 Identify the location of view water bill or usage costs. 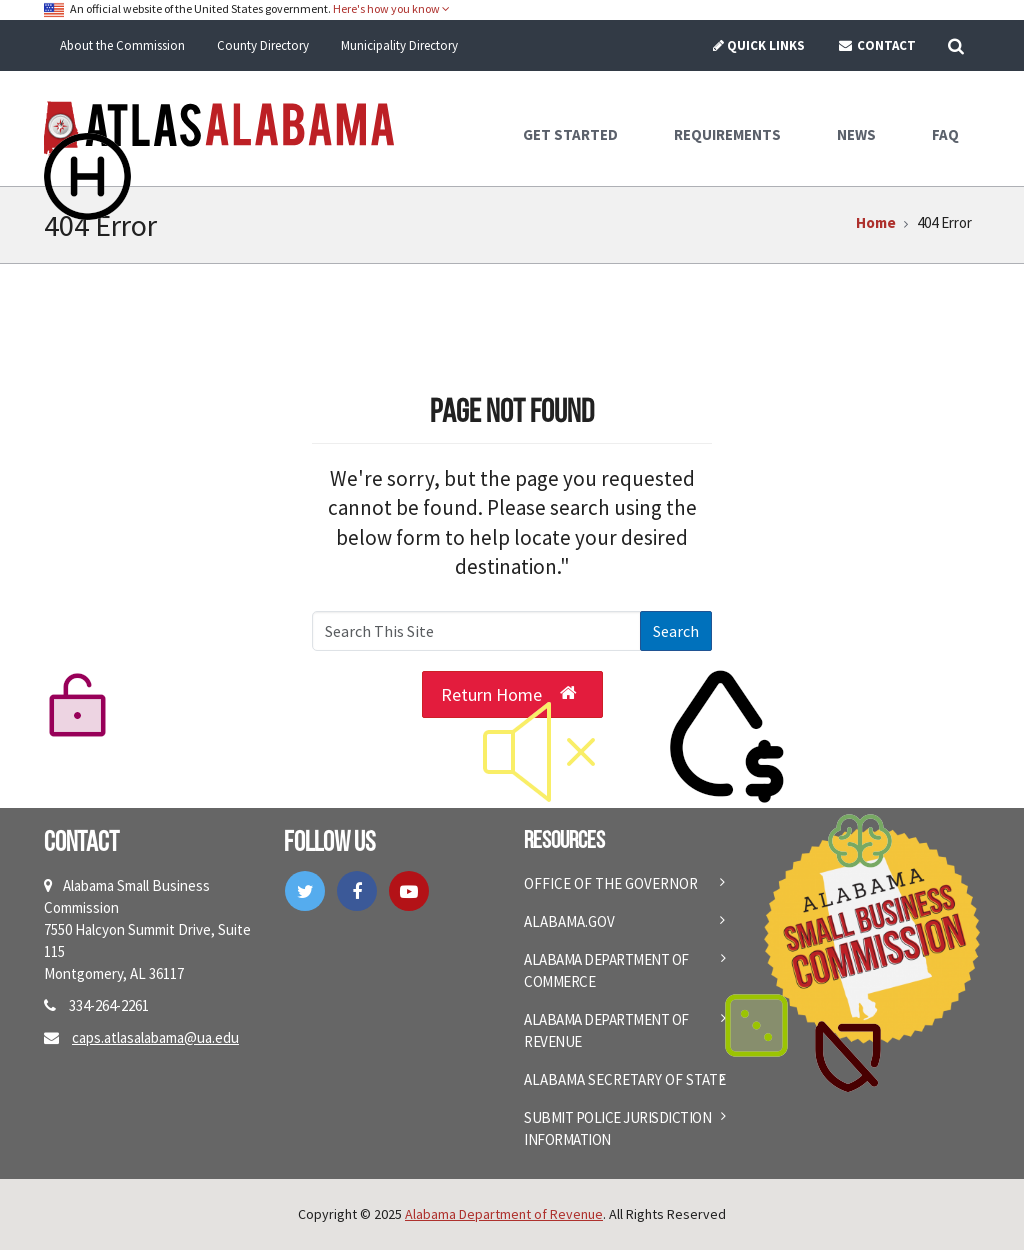
(720, 733).